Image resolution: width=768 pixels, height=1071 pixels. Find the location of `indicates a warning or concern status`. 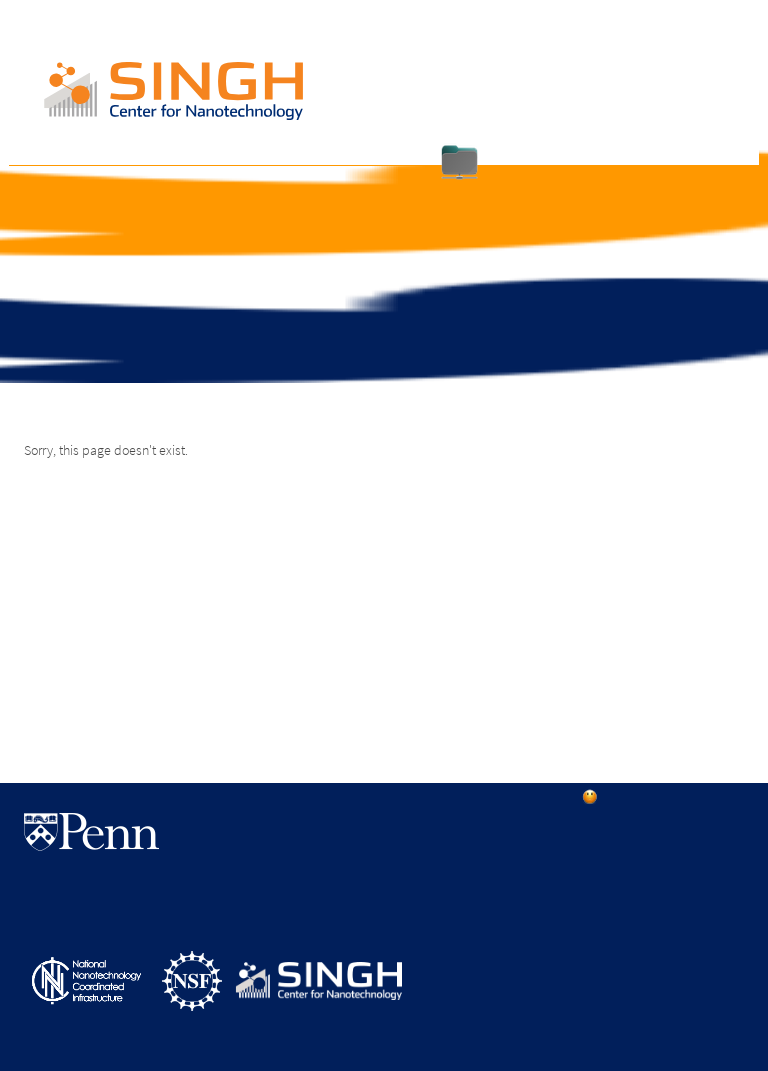

indicates a warning or concern status is located at coordinates (590, 797).